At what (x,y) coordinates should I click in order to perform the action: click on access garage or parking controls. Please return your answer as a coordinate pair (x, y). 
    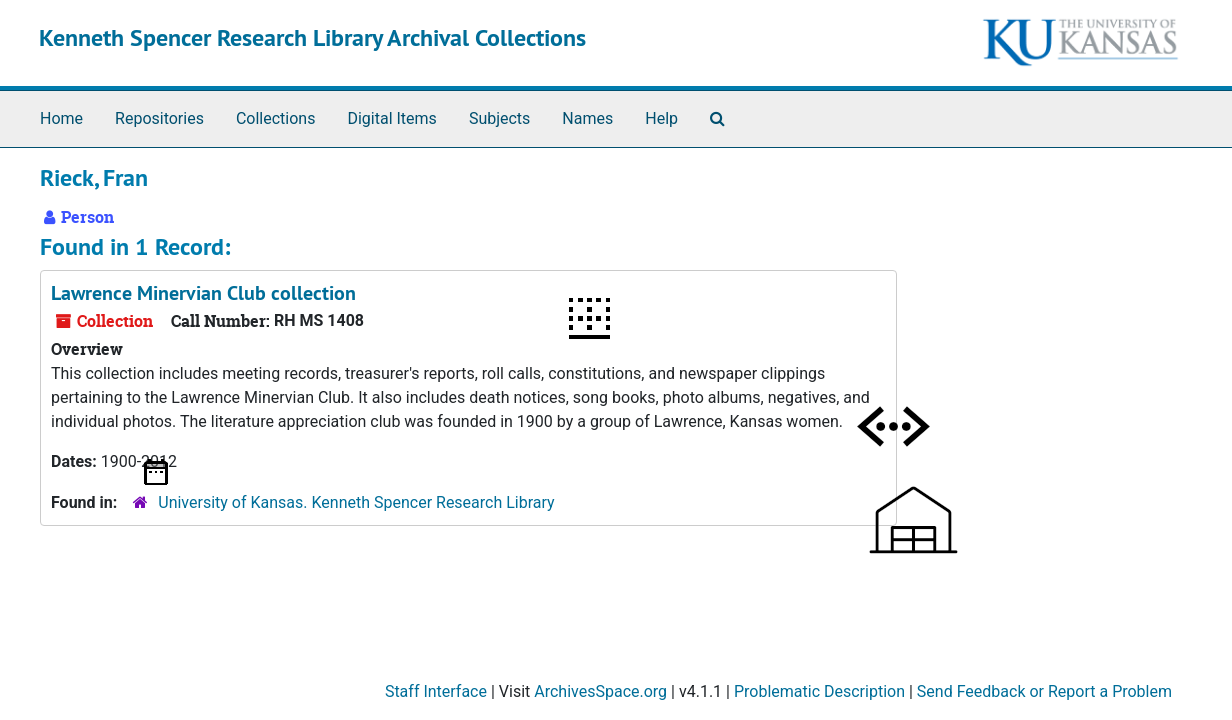
    Looking at the image, I should click on (913, 524).